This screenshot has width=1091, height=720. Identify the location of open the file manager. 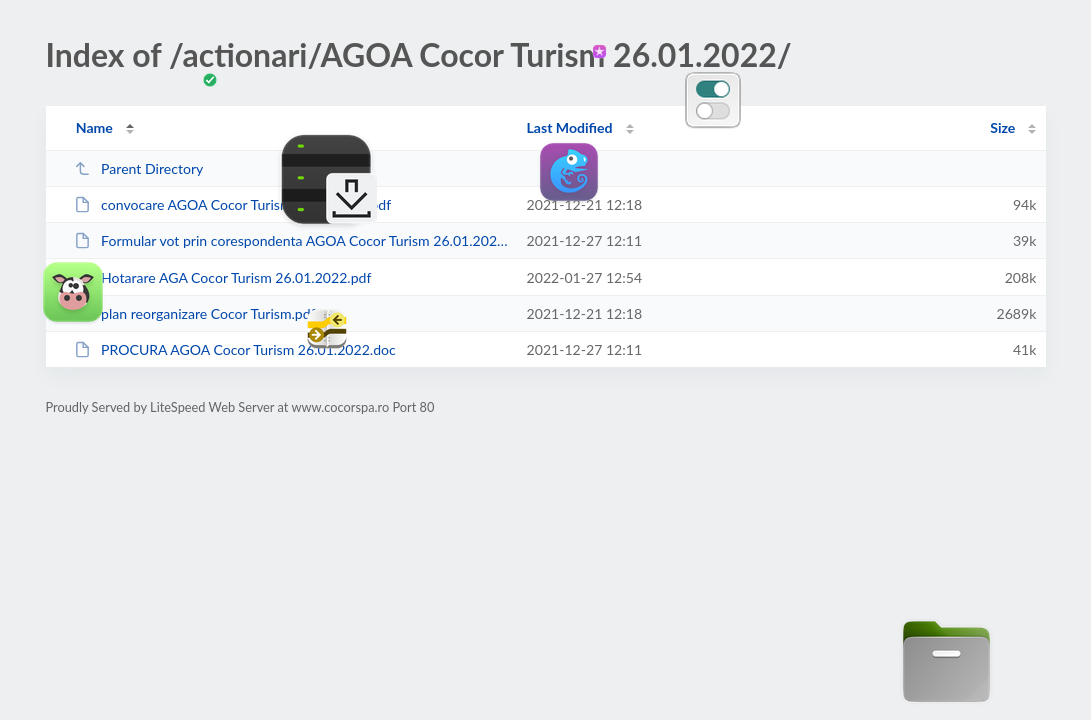
(946, 661).